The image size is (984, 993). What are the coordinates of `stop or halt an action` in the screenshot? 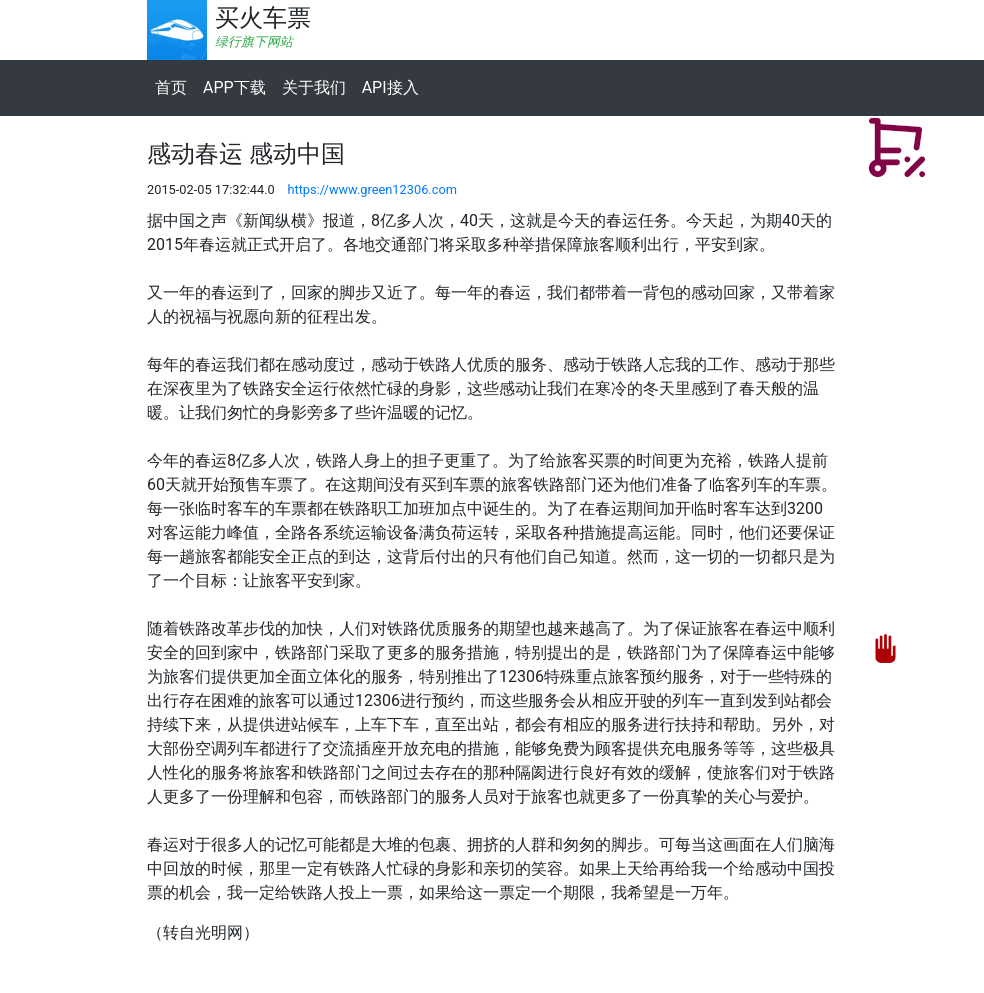 It's located at (885, 648).